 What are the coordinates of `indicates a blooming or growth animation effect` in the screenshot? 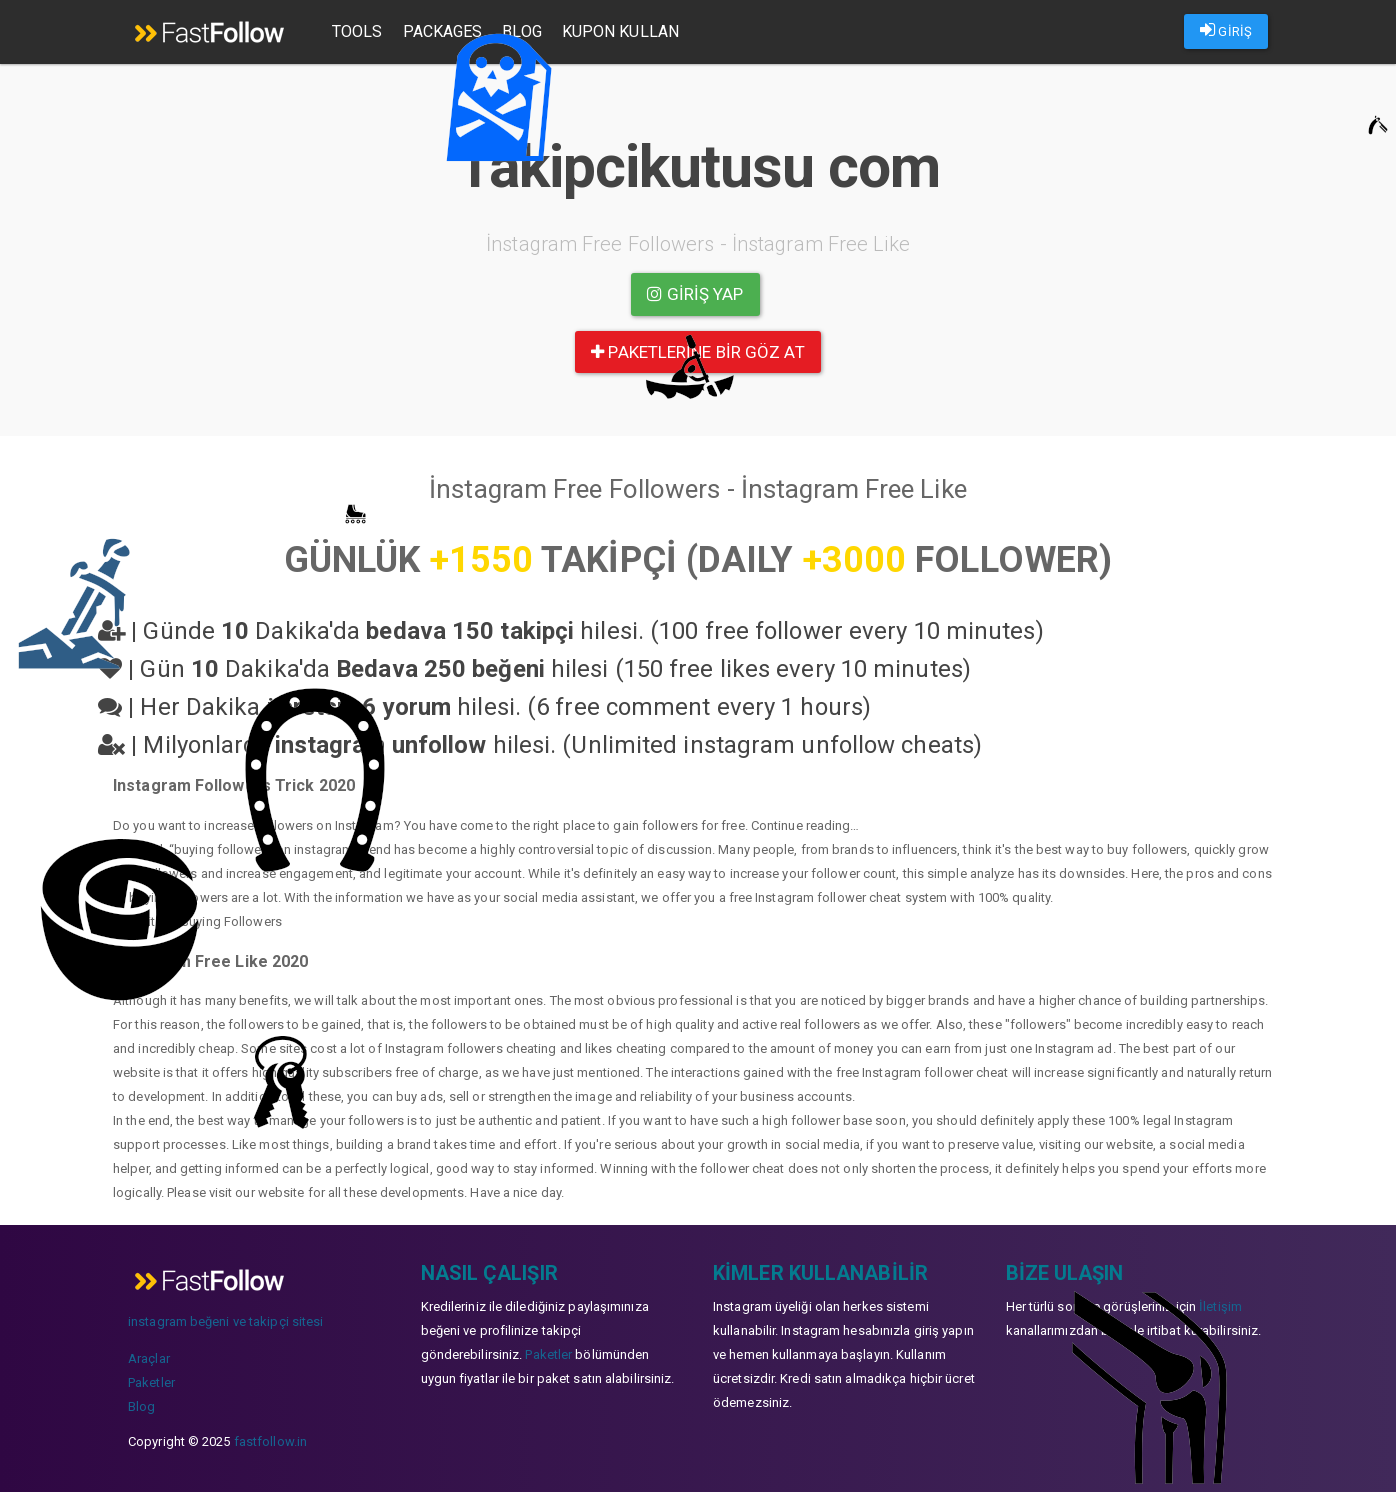 It's located at (118, 918).